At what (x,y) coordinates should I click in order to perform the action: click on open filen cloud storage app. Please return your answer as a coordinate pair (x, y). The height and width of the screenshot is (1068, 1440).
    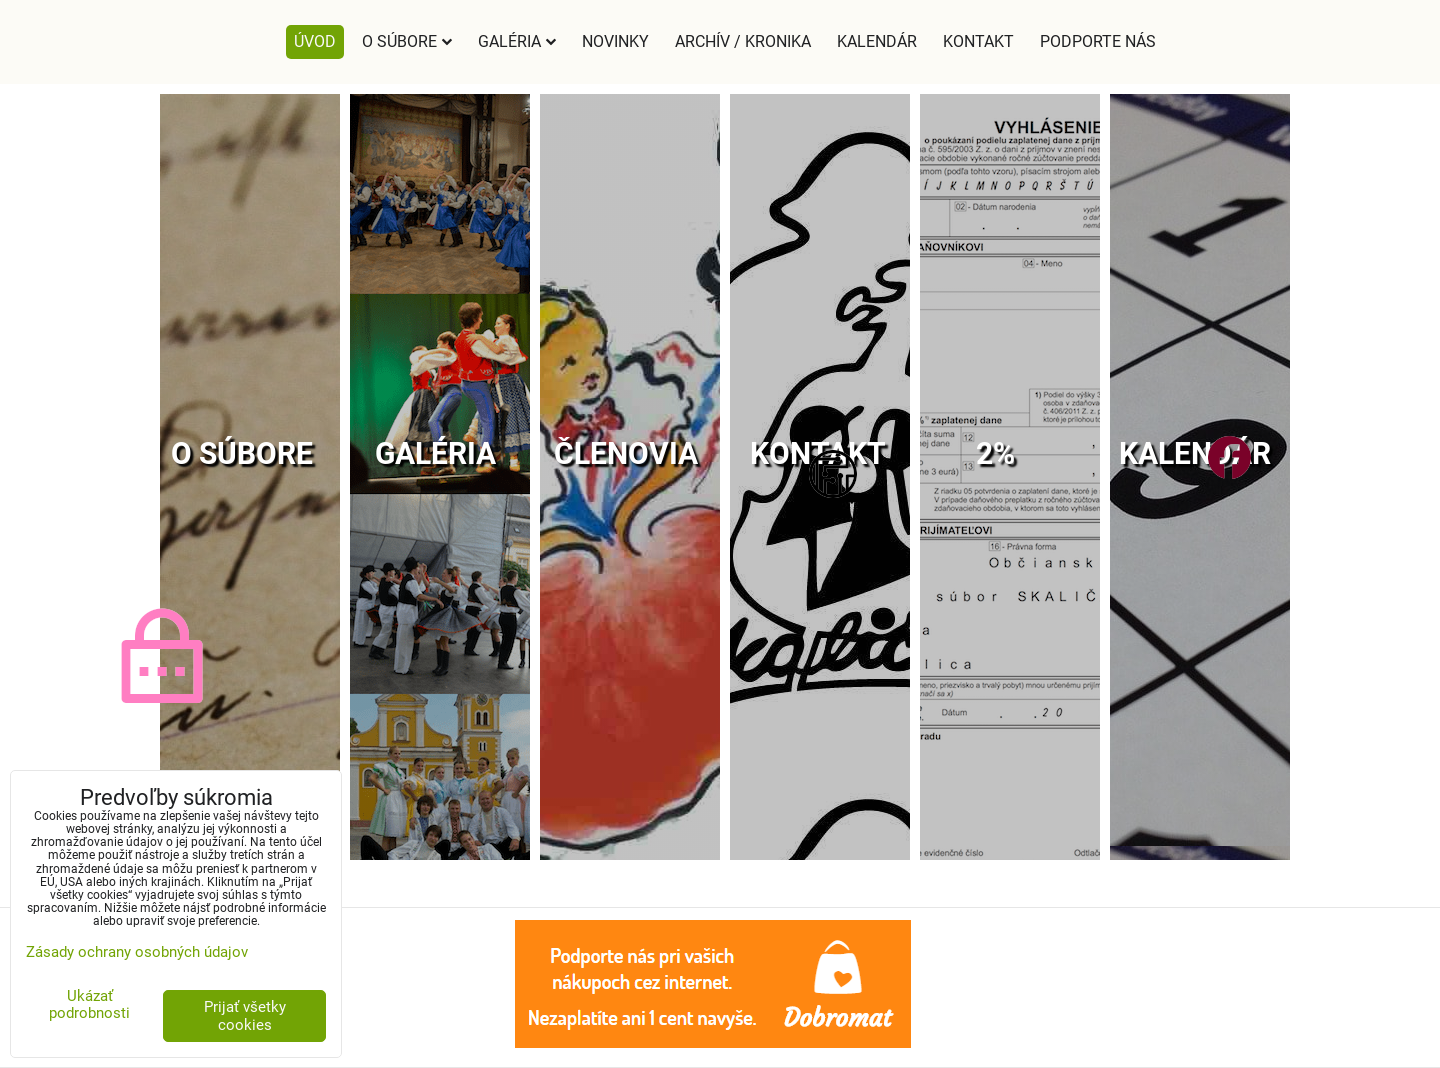
    Looking at the image, I should click on (833, 474).